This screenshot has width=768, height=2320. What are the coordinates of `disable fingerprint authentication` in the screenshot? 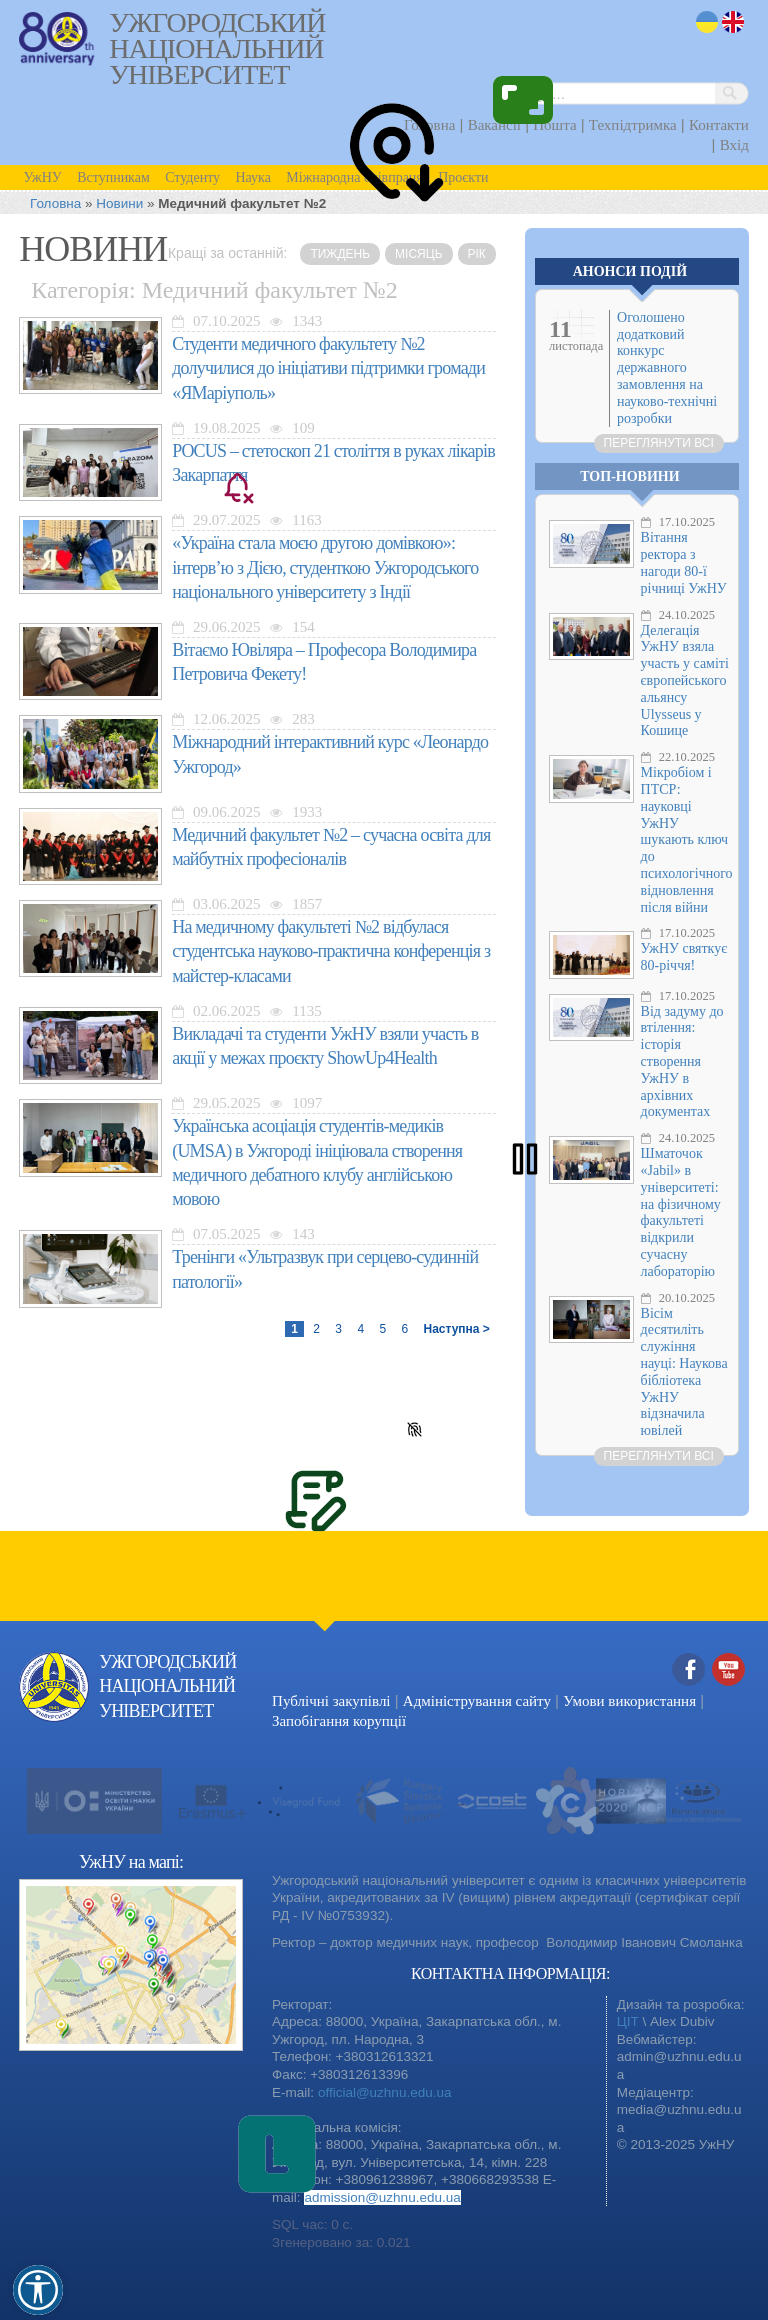 It's located at (414, 1429).